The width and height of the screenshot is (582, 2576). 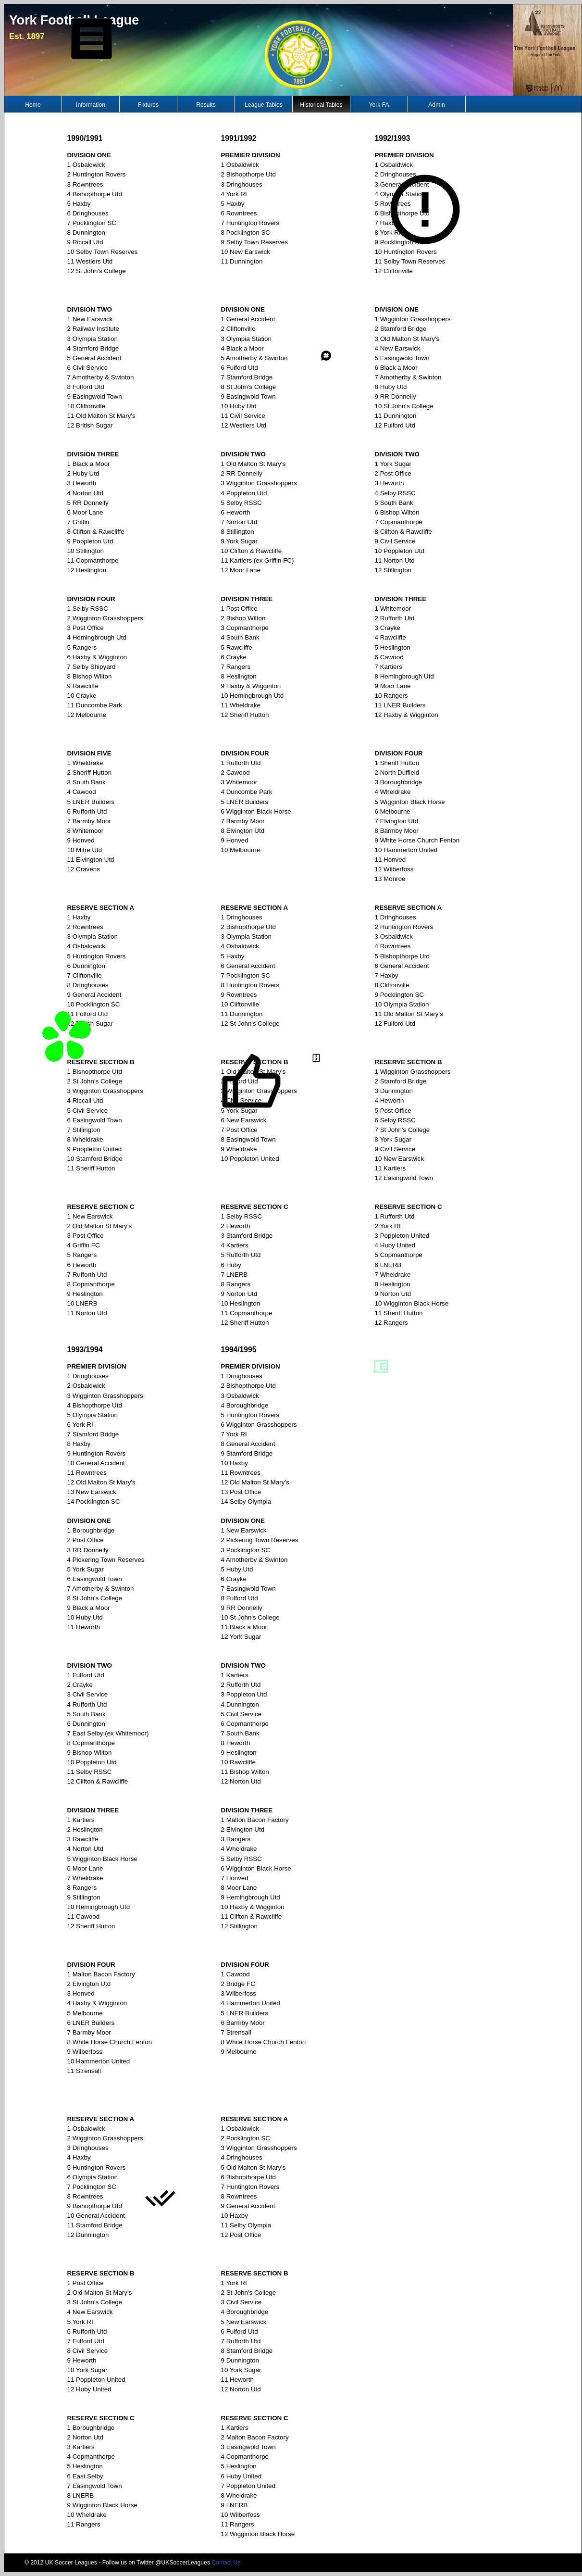 I want to click on open a chat channel or thread, so click(x=326, y=355).